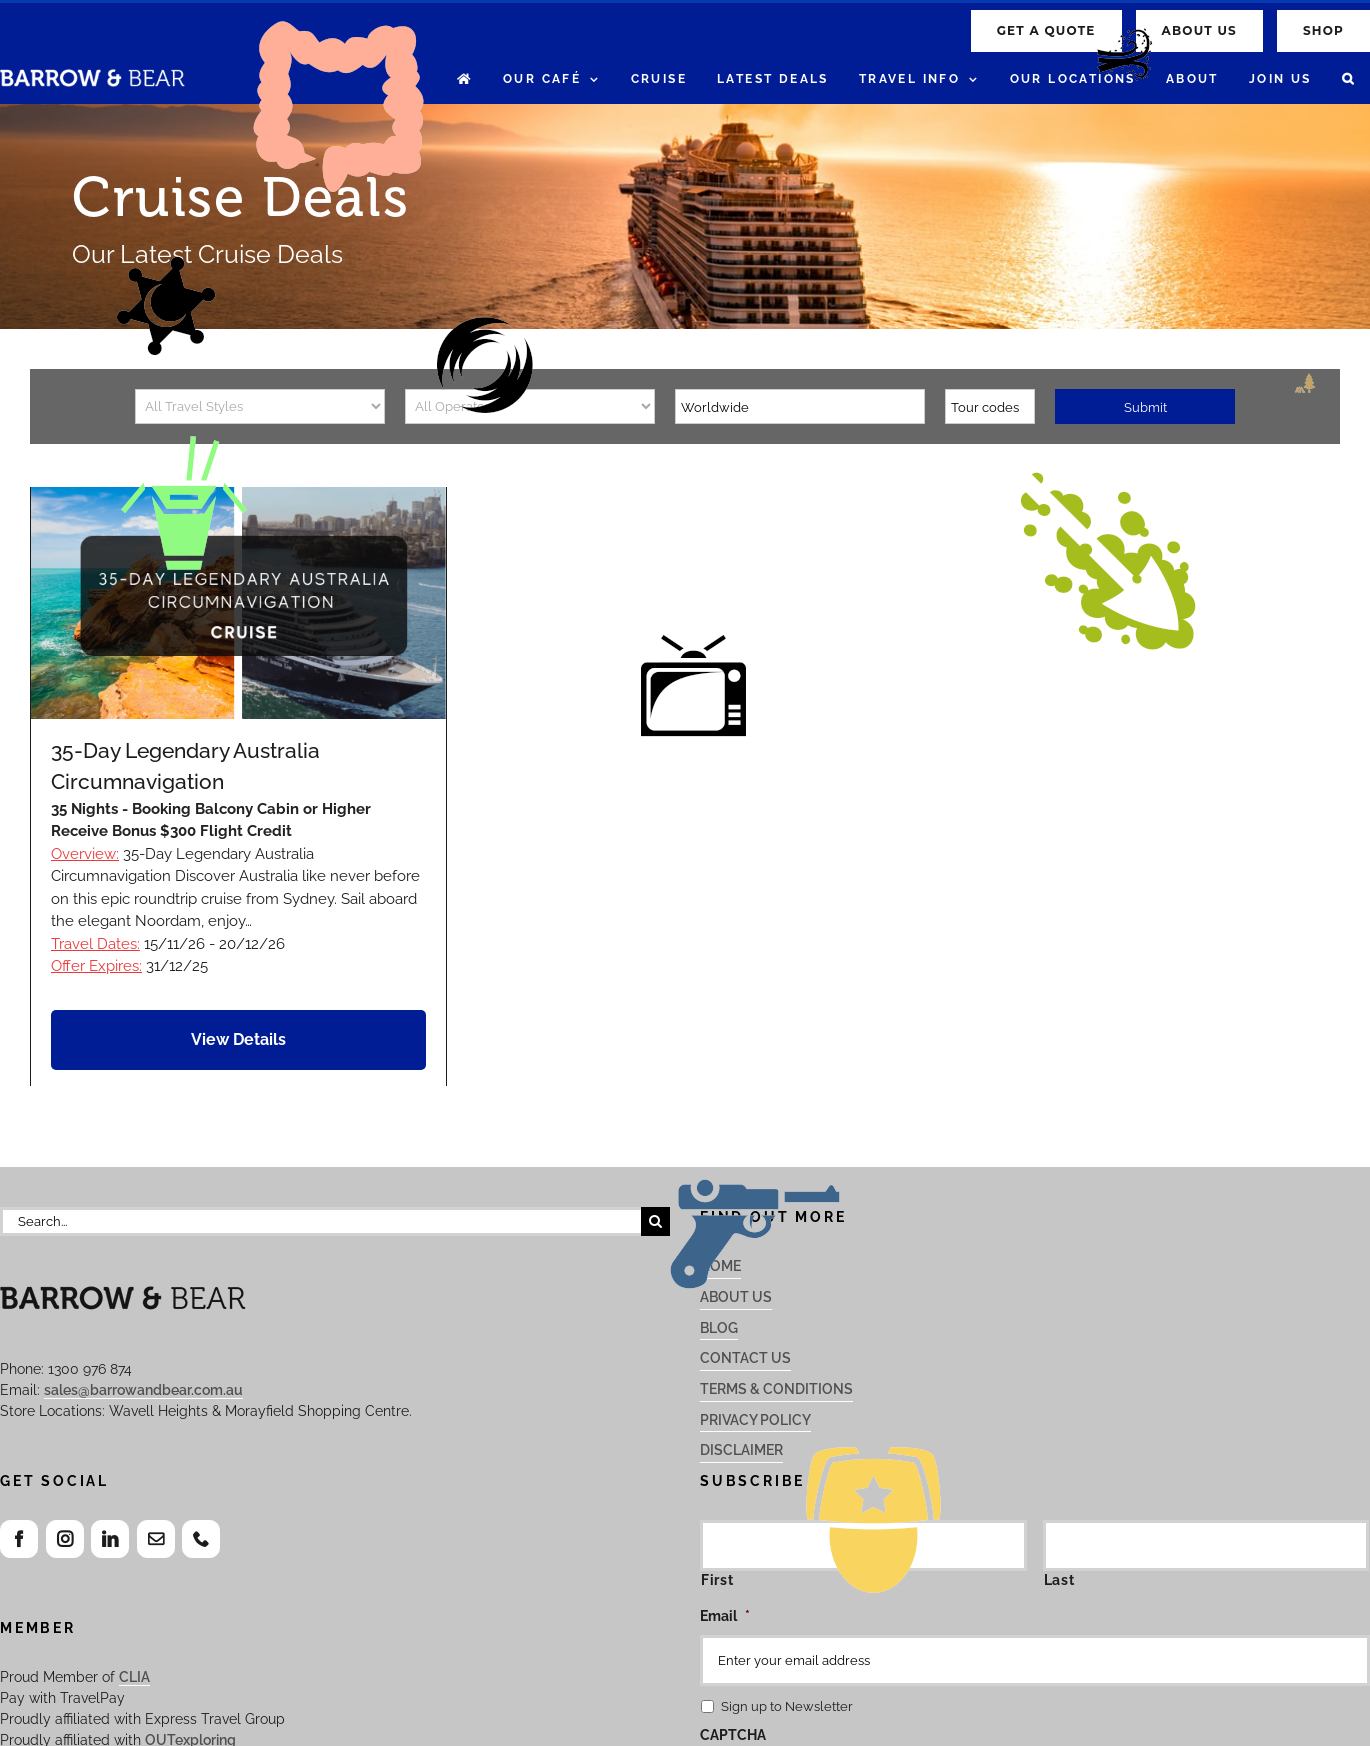 This screenshot has height=1746, width=1370. I want to click on indicates sandstorm or dust storm weather condition, so click(1124, 54).